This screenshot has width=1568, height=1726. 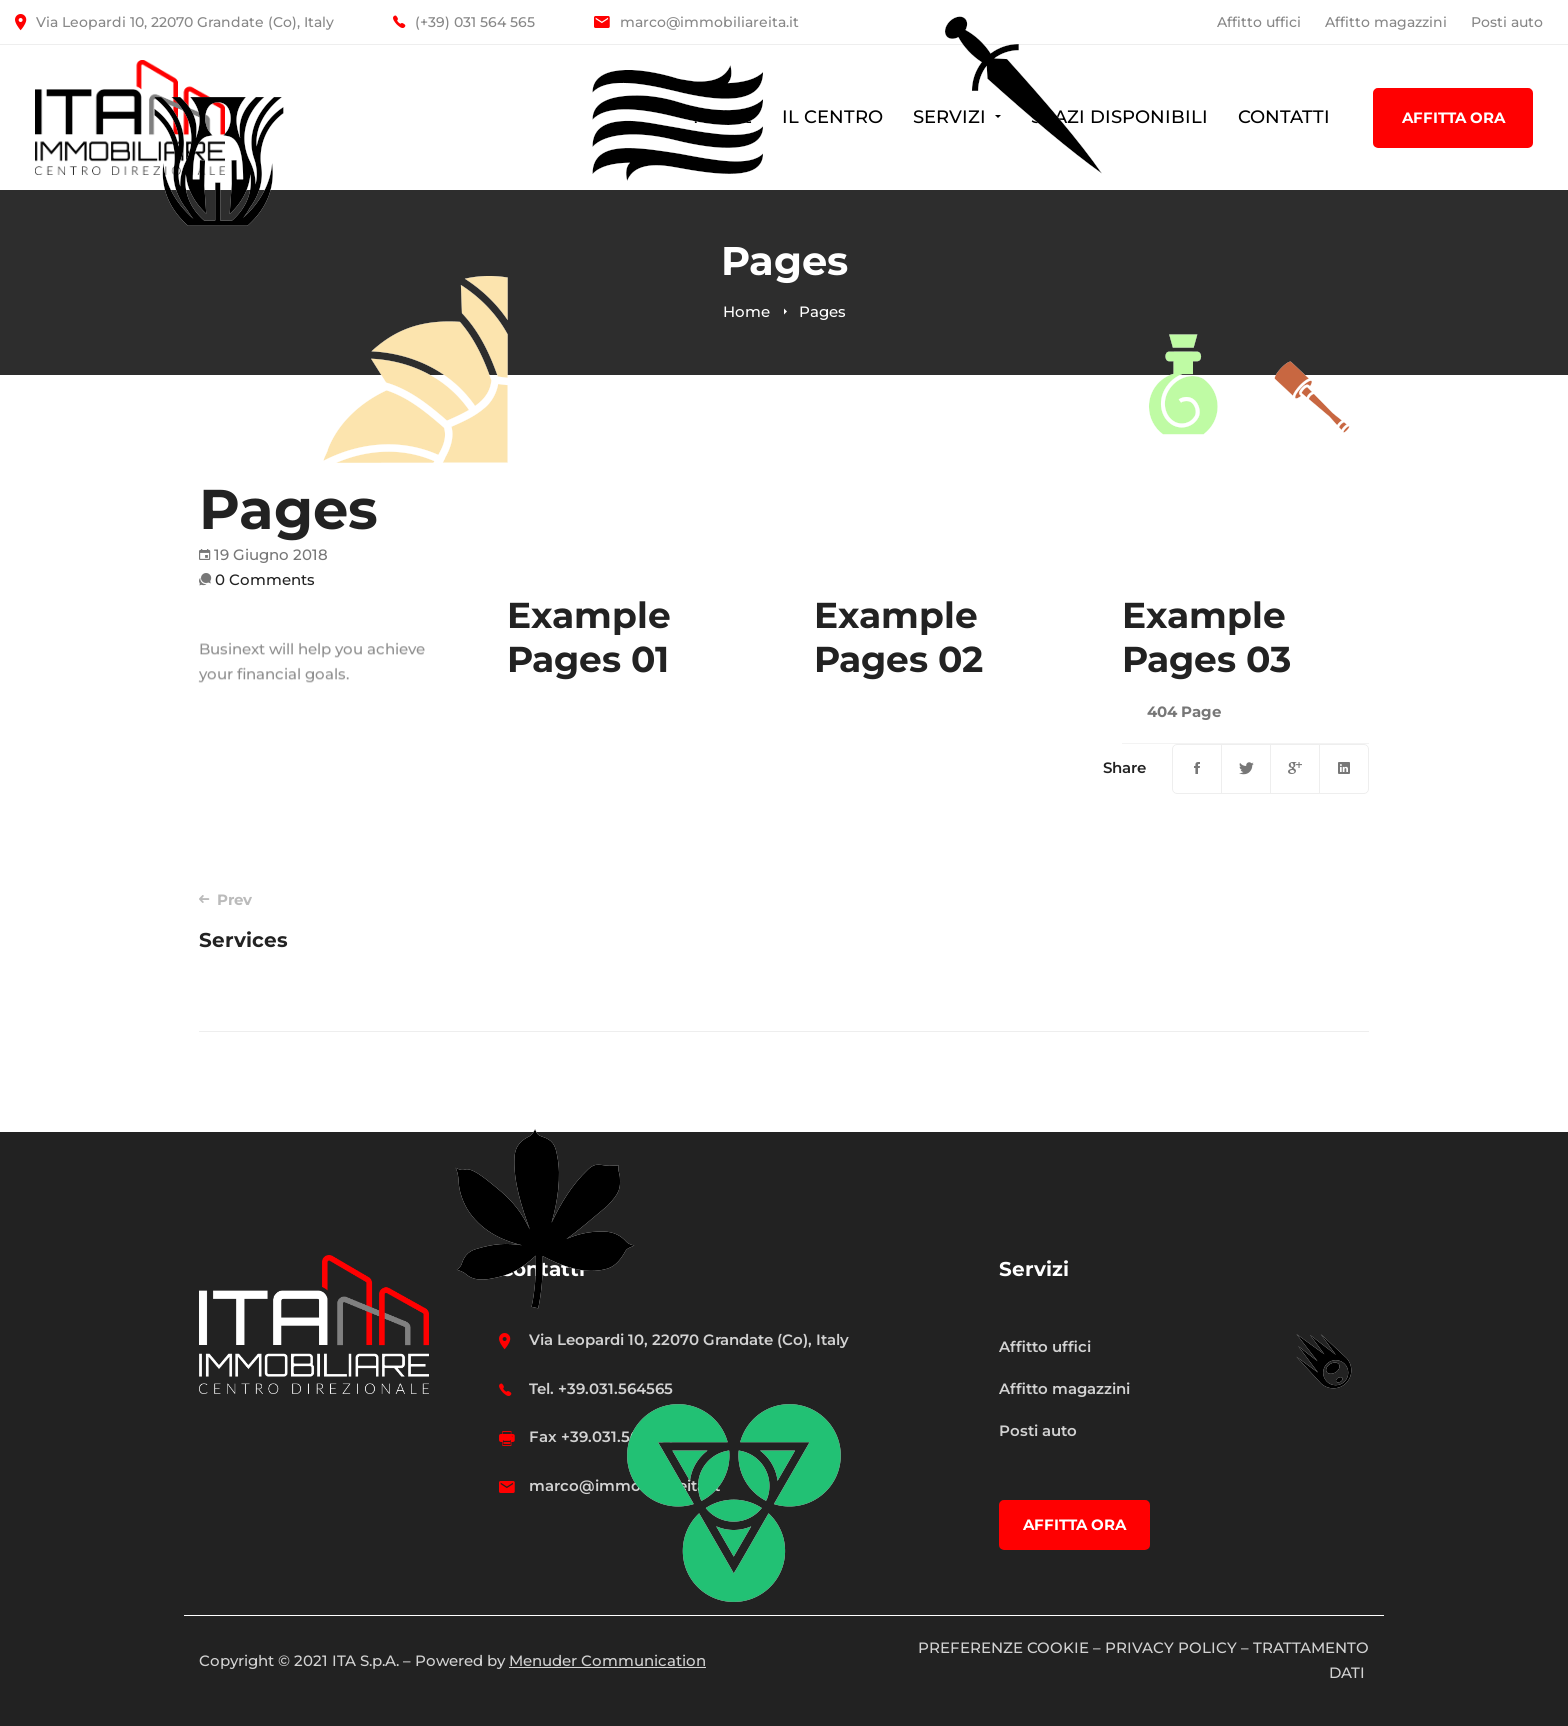 I want to click on nature or plant category indicator, so click(x=545, y=1218).